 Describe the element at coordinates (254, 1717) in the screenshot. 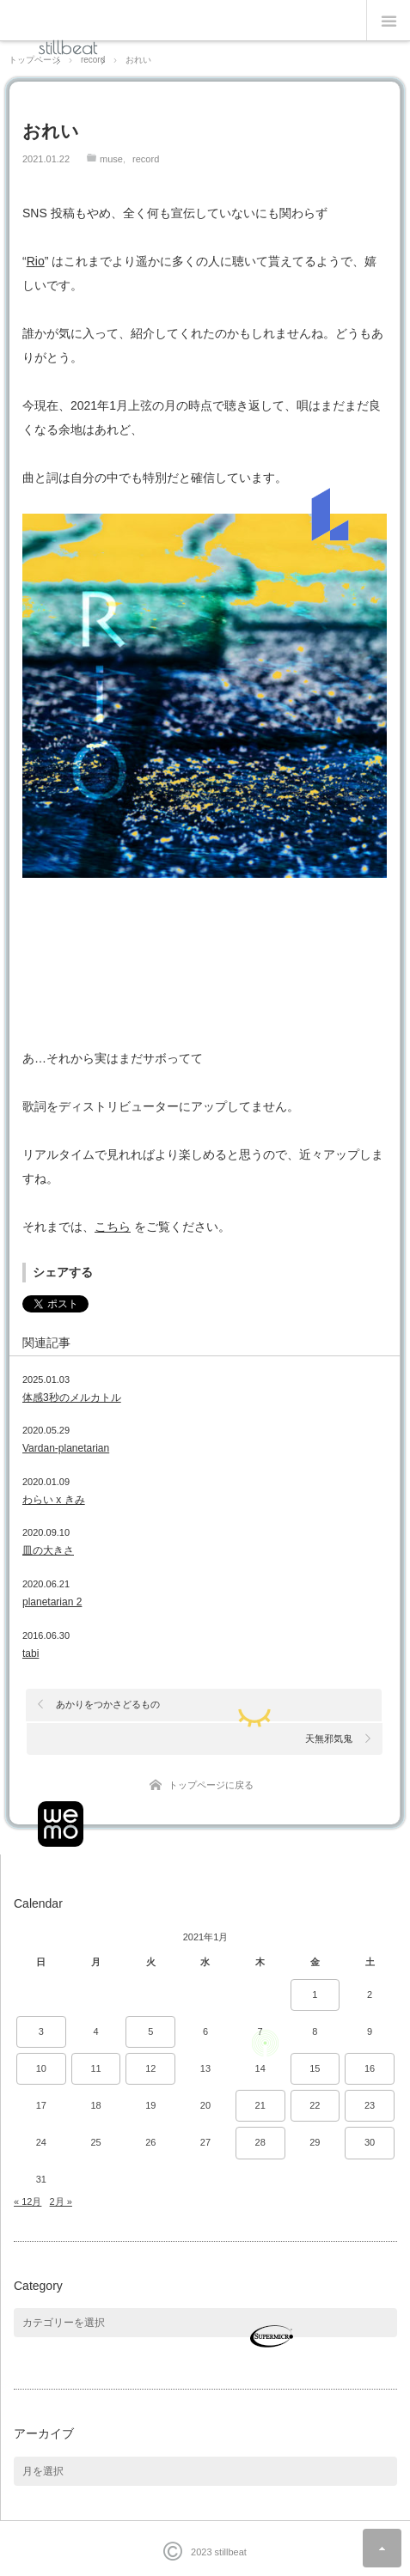

I see `hide password or sensitive content` at that location.